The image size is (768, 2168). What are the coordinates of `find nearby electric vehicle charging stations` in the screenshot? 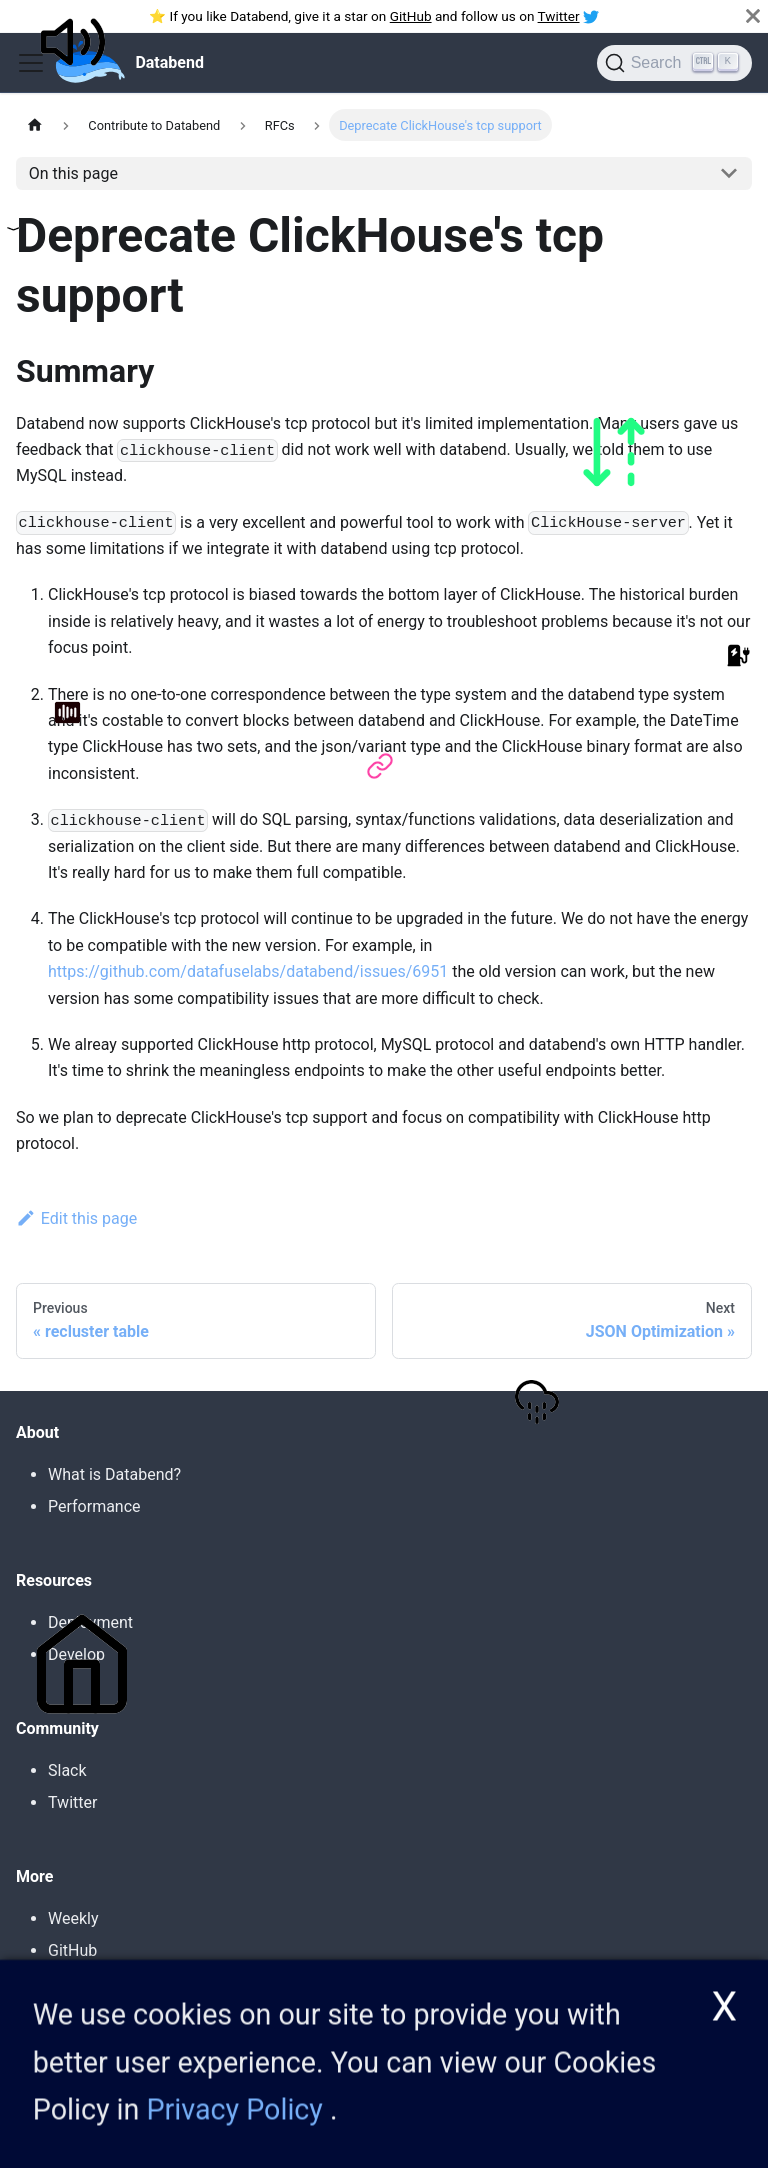 It's located at (737, 655).